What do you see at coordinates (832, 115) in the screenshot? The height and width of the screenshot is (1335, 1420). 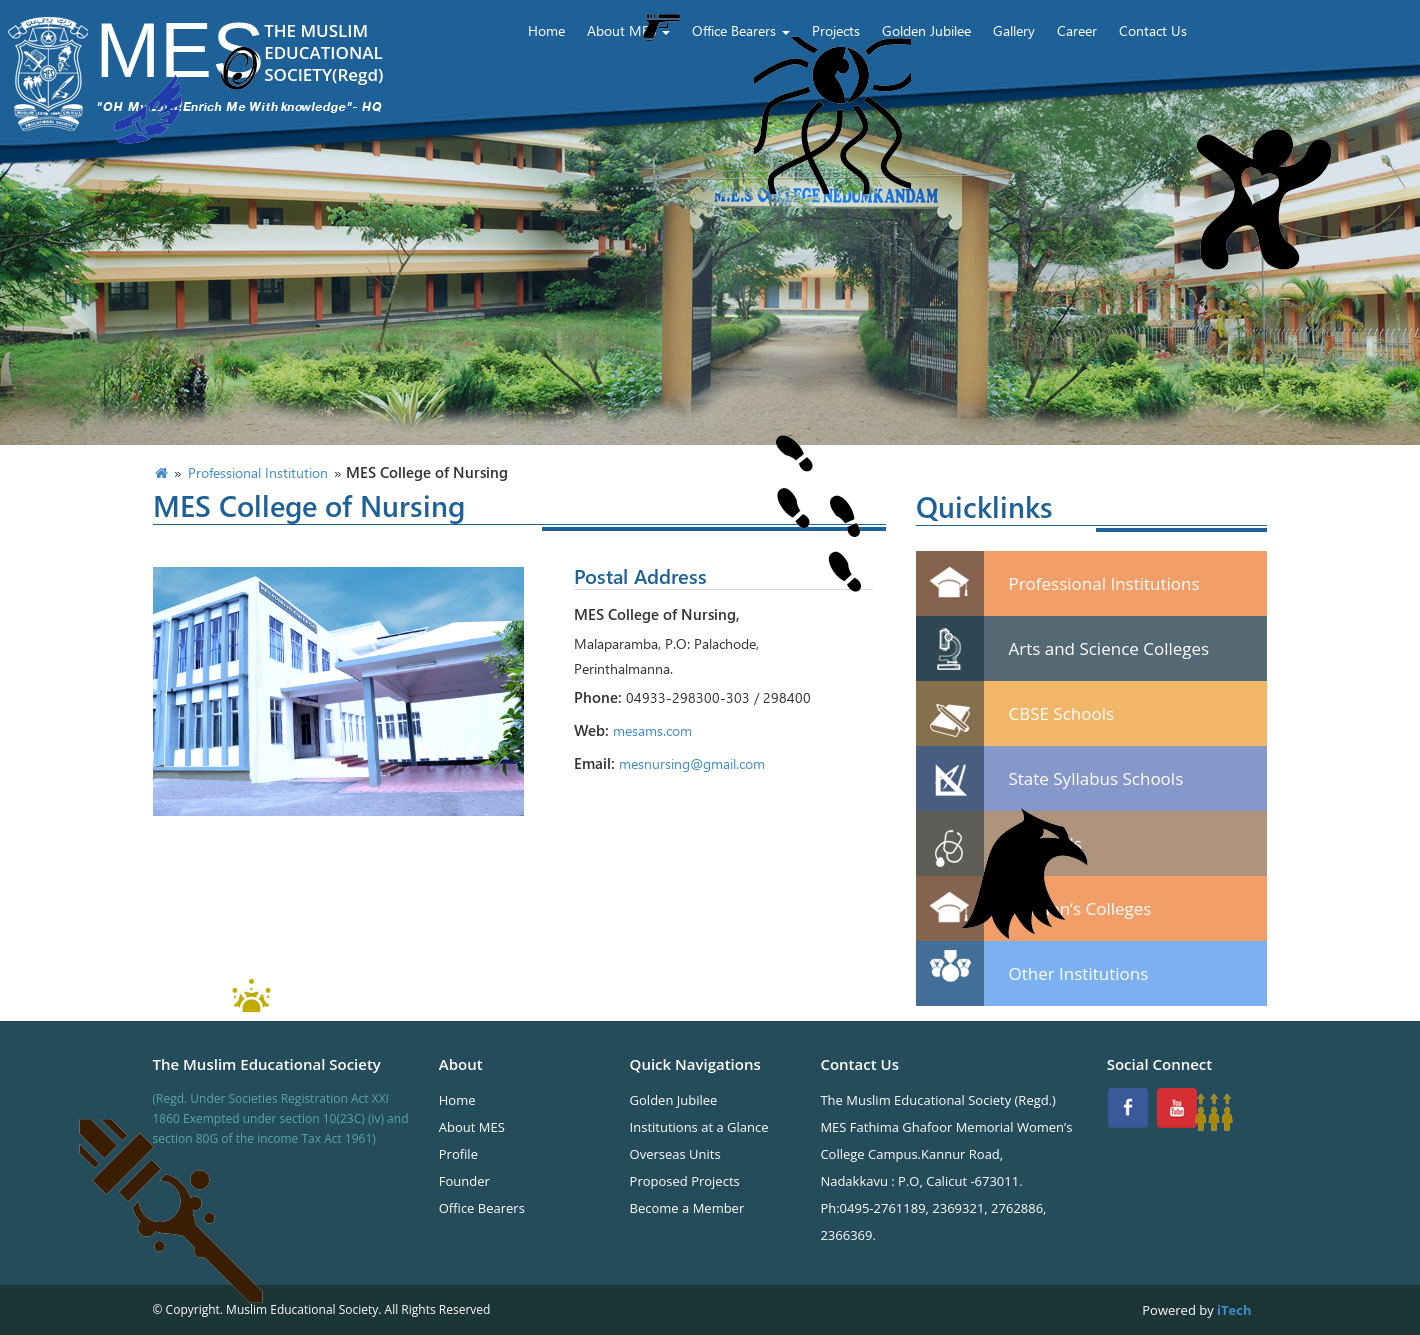 I see `select tentacle monster enemy type` at bounding box center [832, 115].